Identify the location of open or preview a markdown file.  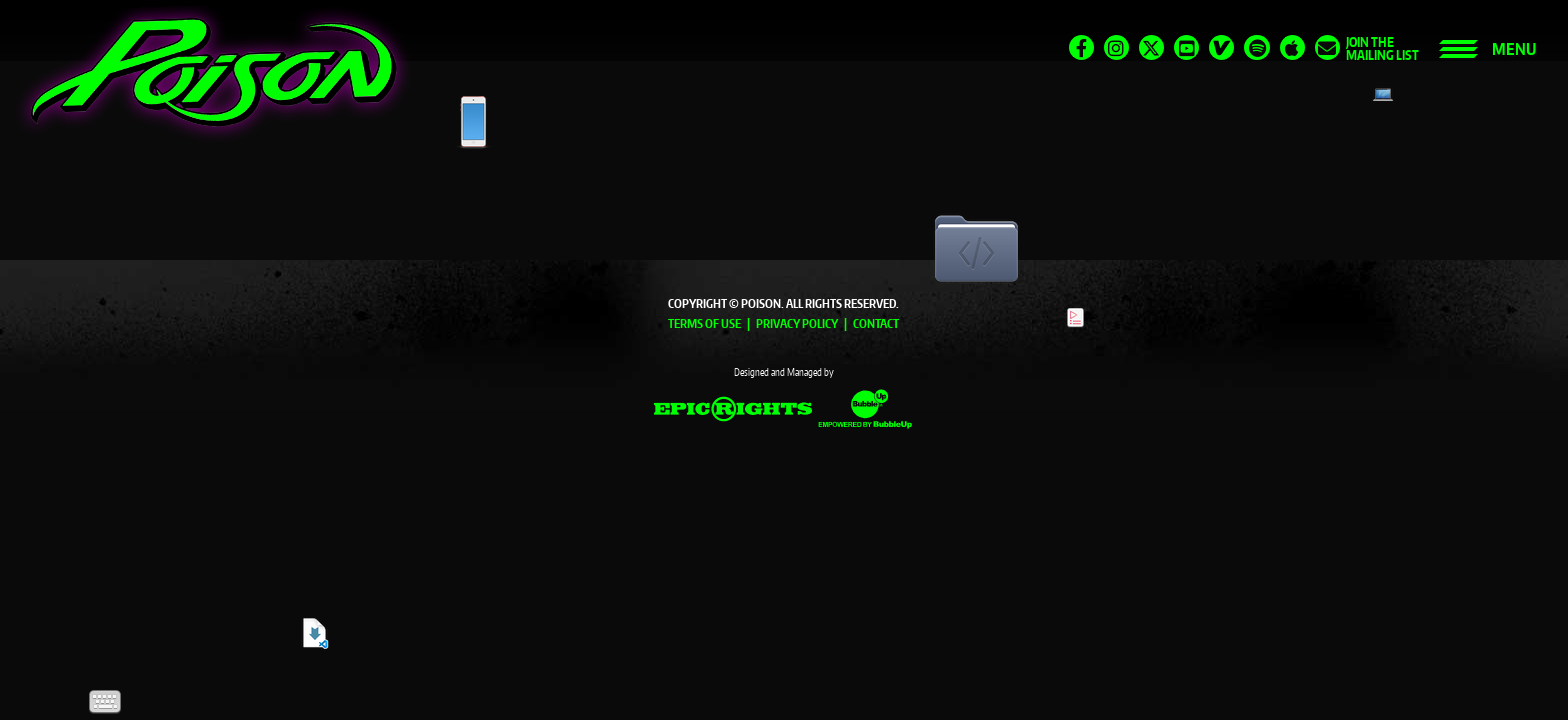
(314, 633).